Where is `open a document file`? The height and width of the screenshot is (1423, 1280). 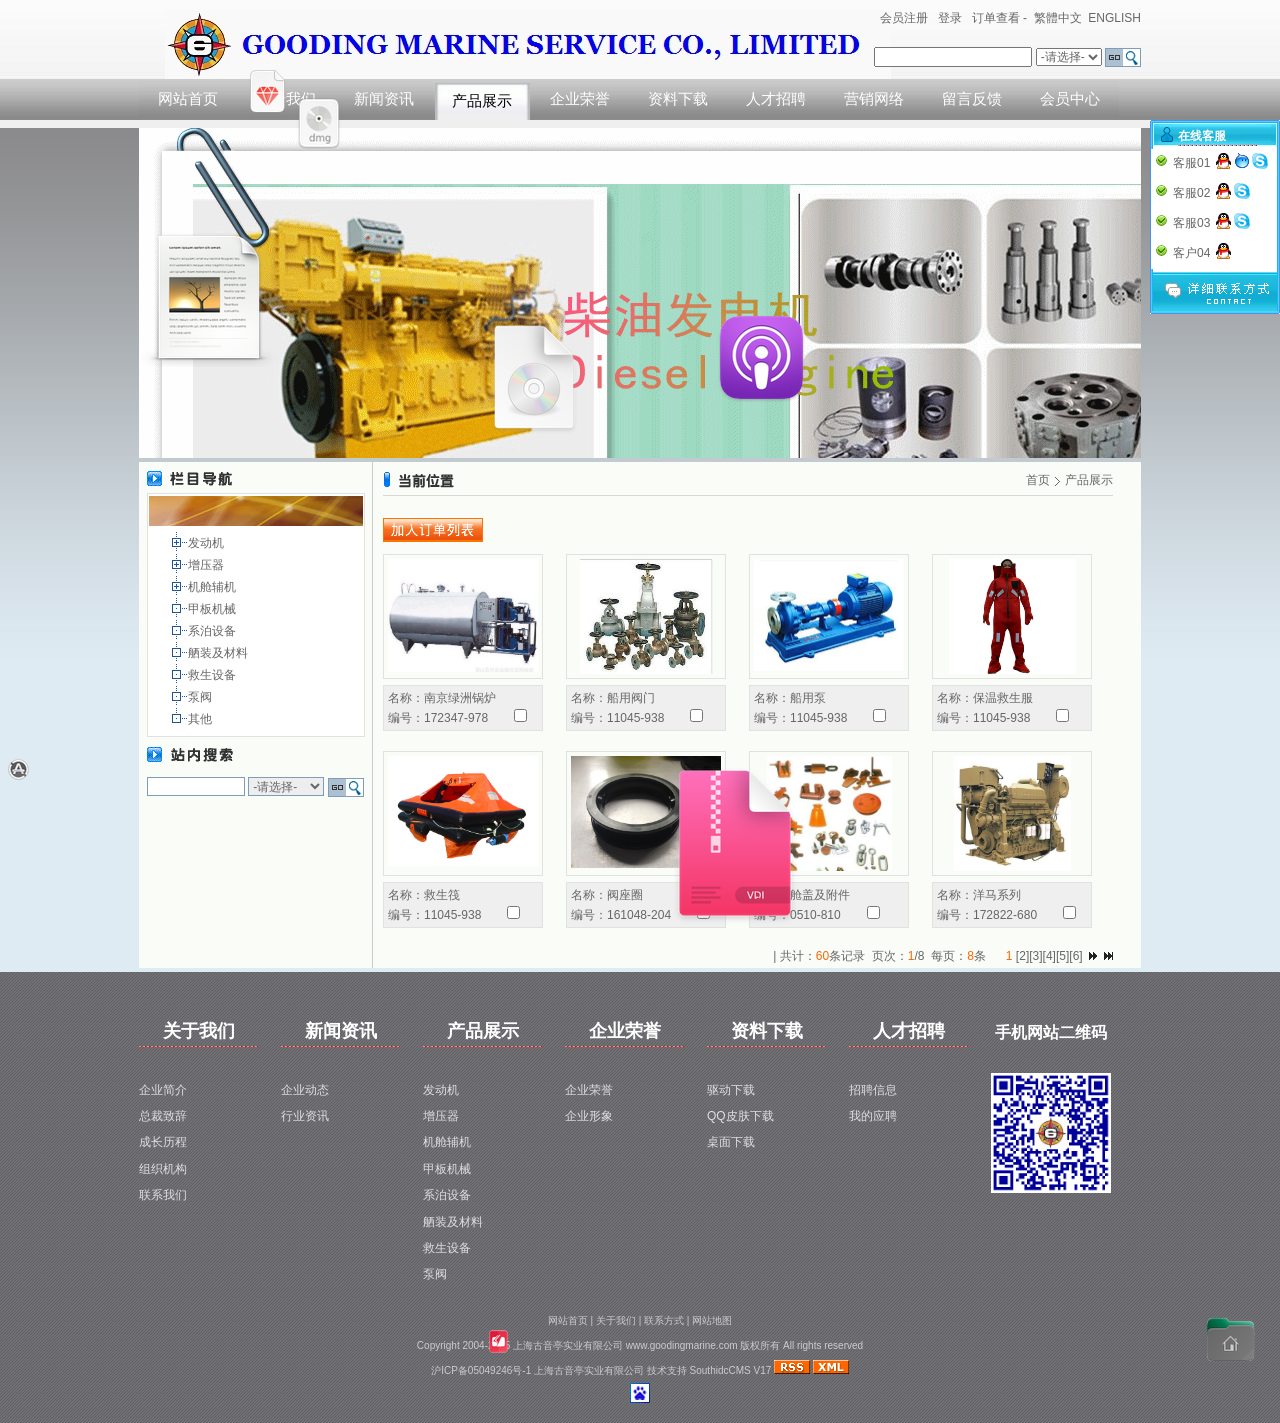 open a document file is located at coordinates (211, 297).